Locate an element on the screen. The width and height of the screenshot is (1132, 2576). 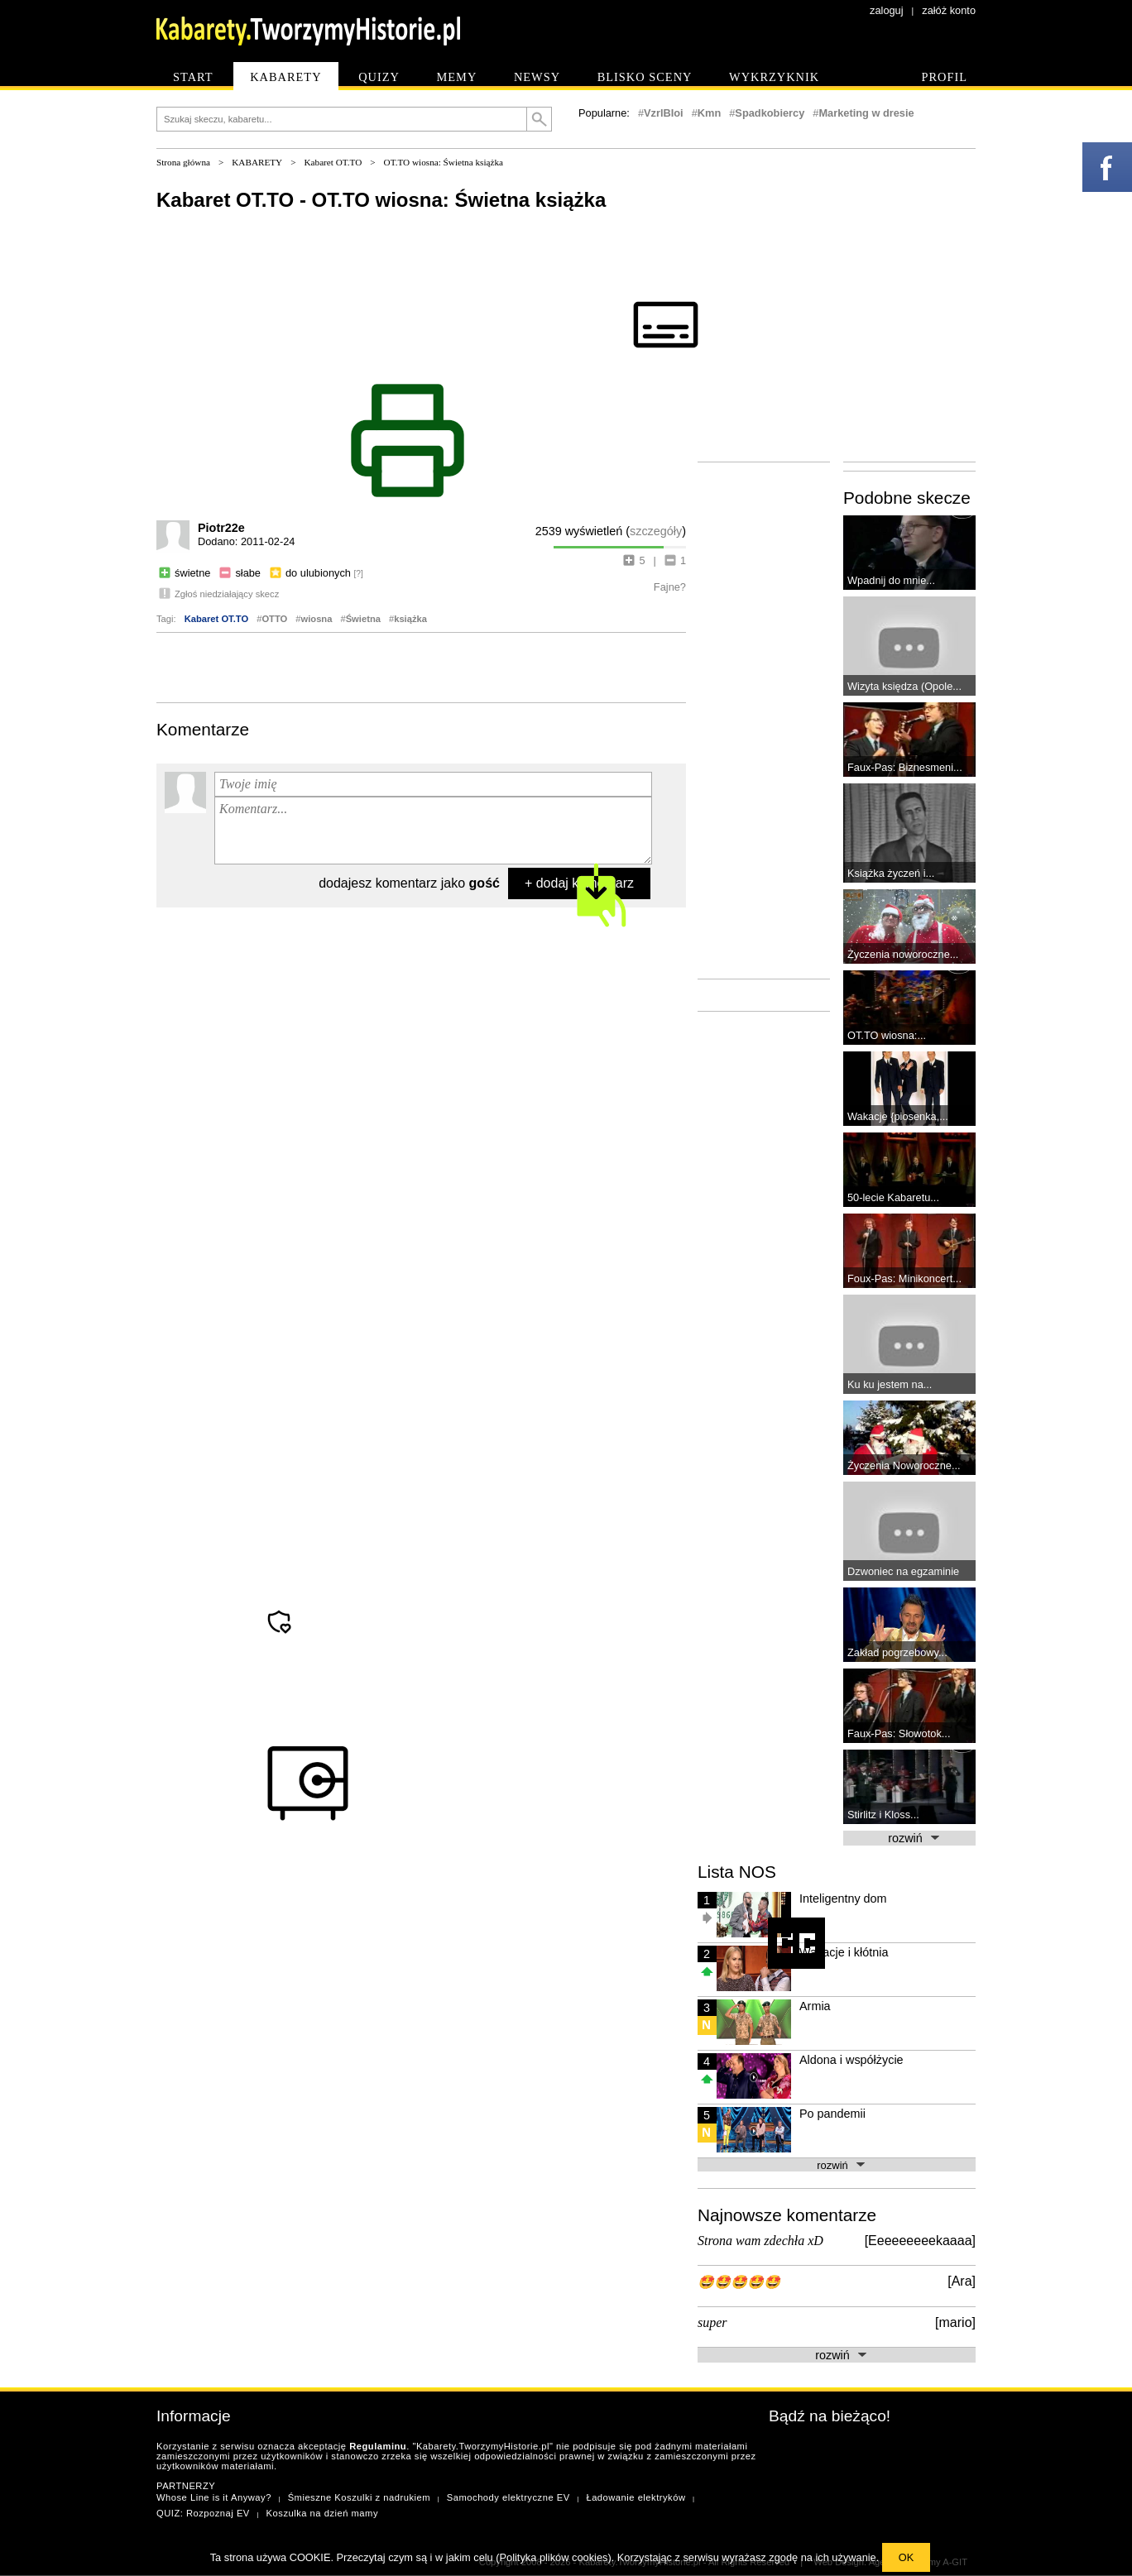
withdraw or receive funds is located at coordinates (598, 895).